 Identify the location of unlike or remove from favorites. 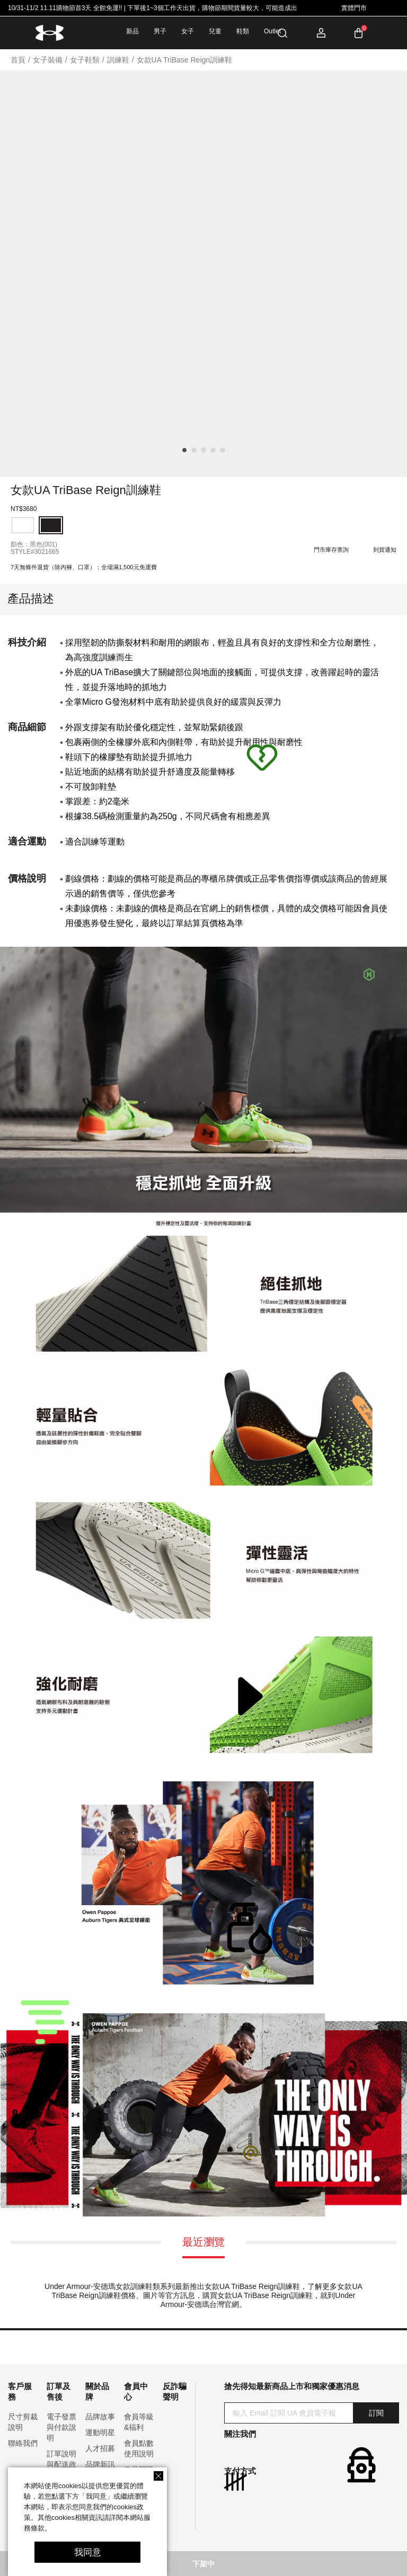
(262, 757).